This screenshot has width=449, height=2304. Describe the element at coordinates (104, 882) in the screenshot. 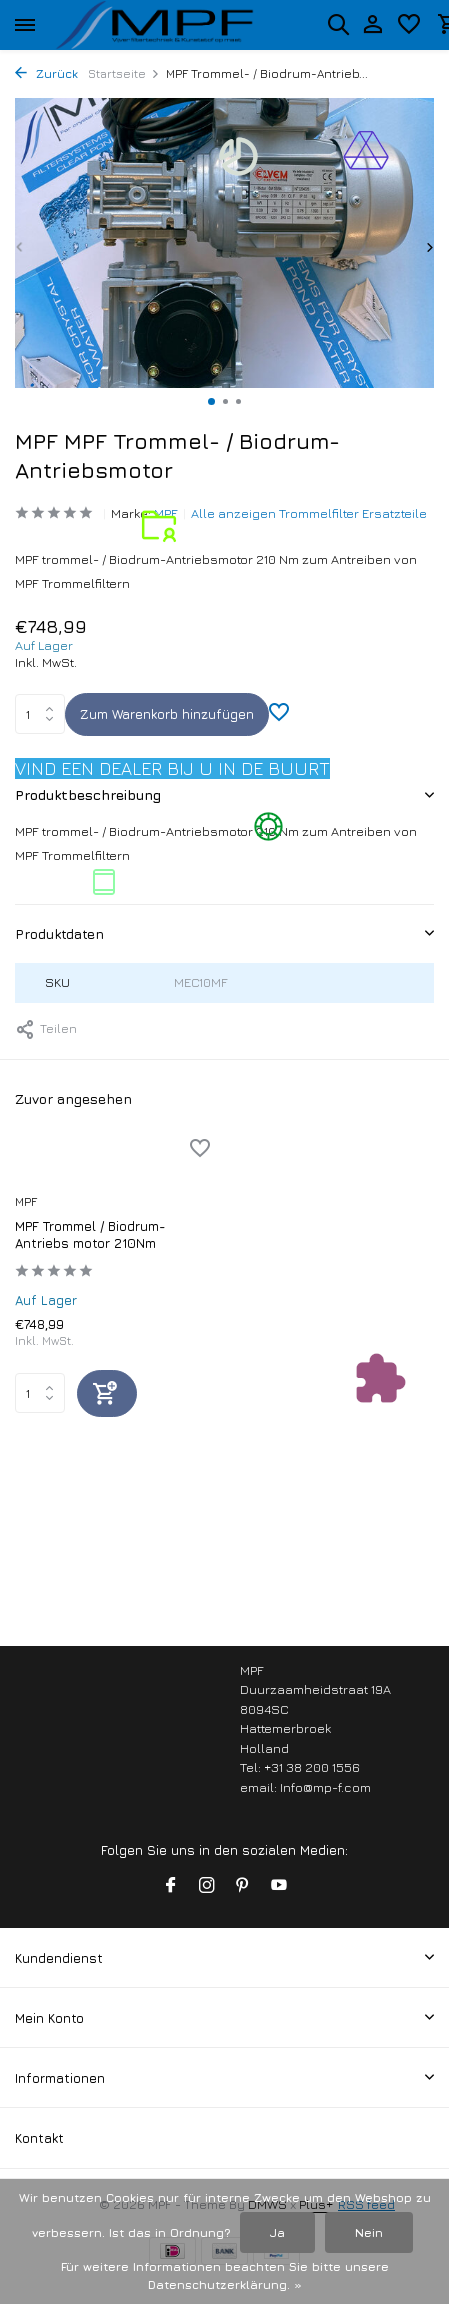

I see `switch to tablet view` at that location.